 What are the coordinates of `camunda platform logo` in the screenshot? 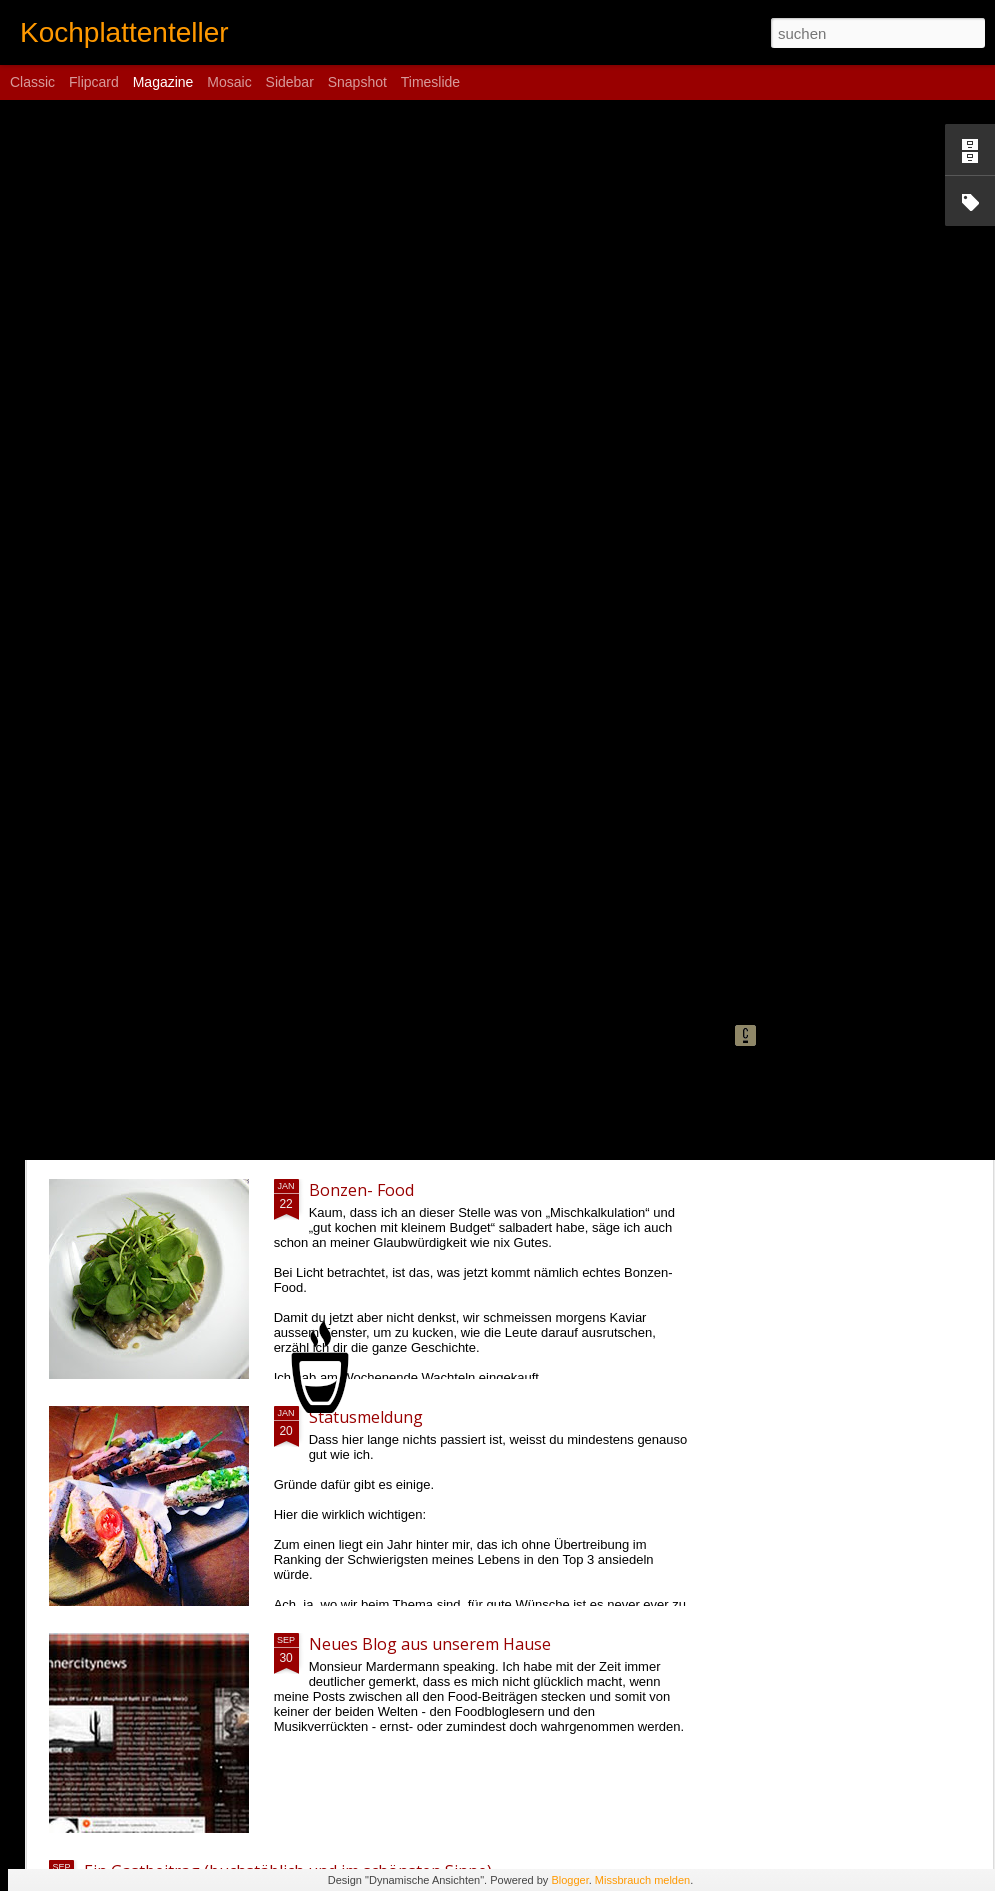 It's located at (745, 1035).